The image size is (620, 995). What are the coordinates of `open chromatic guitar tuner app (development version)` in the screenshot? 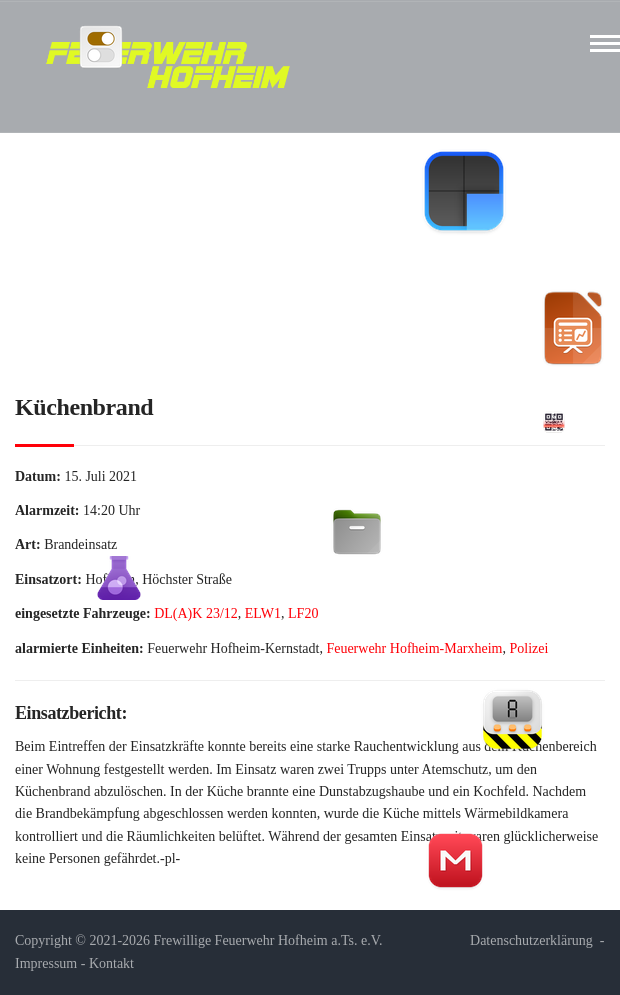 It's located at (512, 719).